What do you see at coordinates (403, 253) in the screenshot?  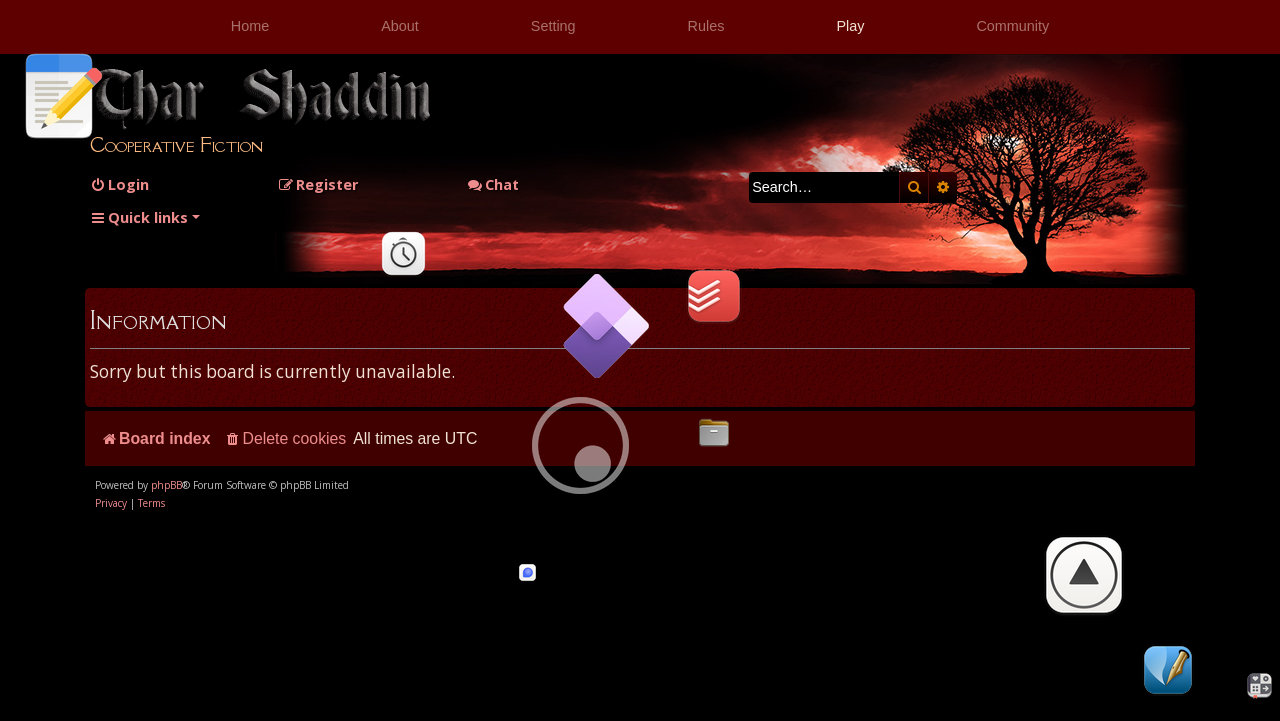 I see `open pomidor timer app` at bounding box center [403, 253].